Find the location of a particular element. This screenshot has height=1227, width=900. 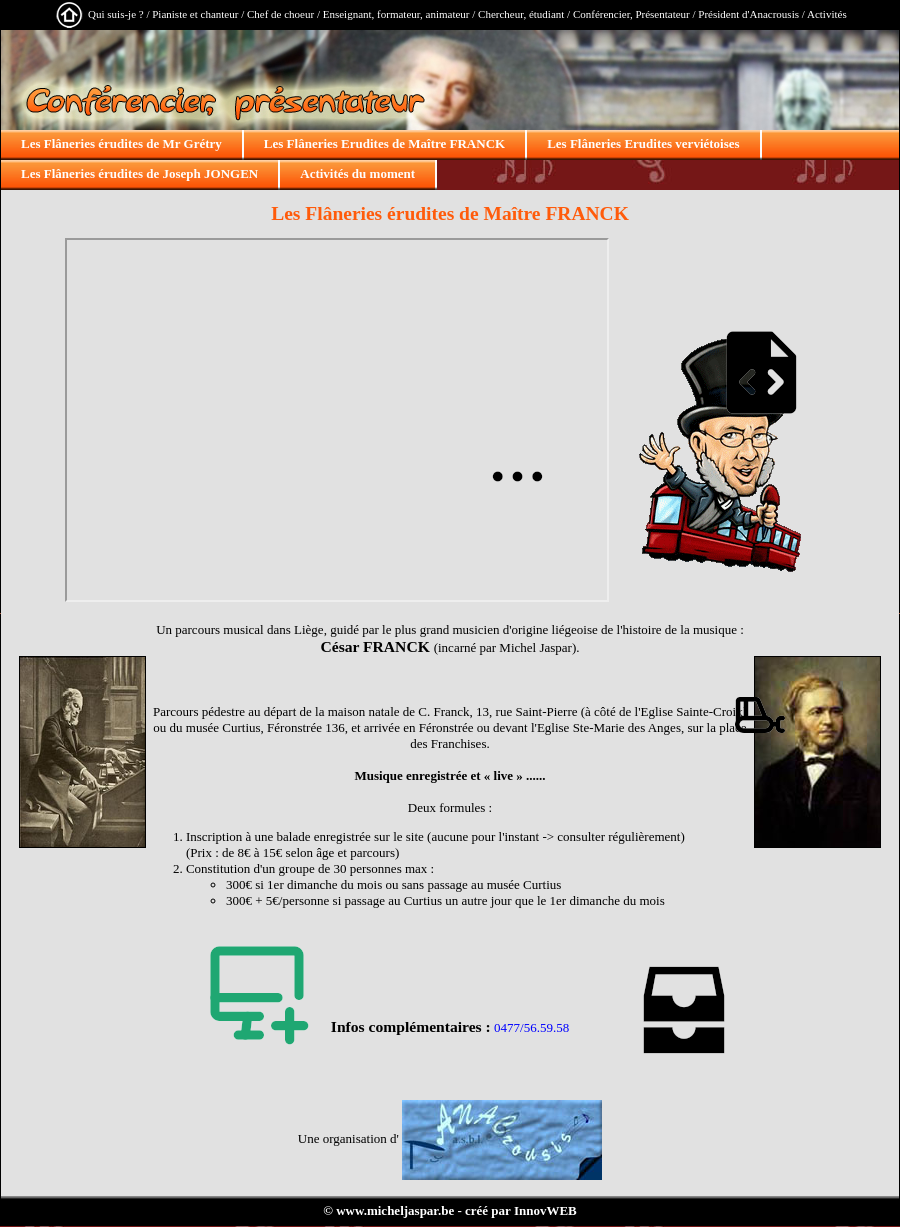

access stacked file trays or inbox folders is located at coordinates (684, 1010).